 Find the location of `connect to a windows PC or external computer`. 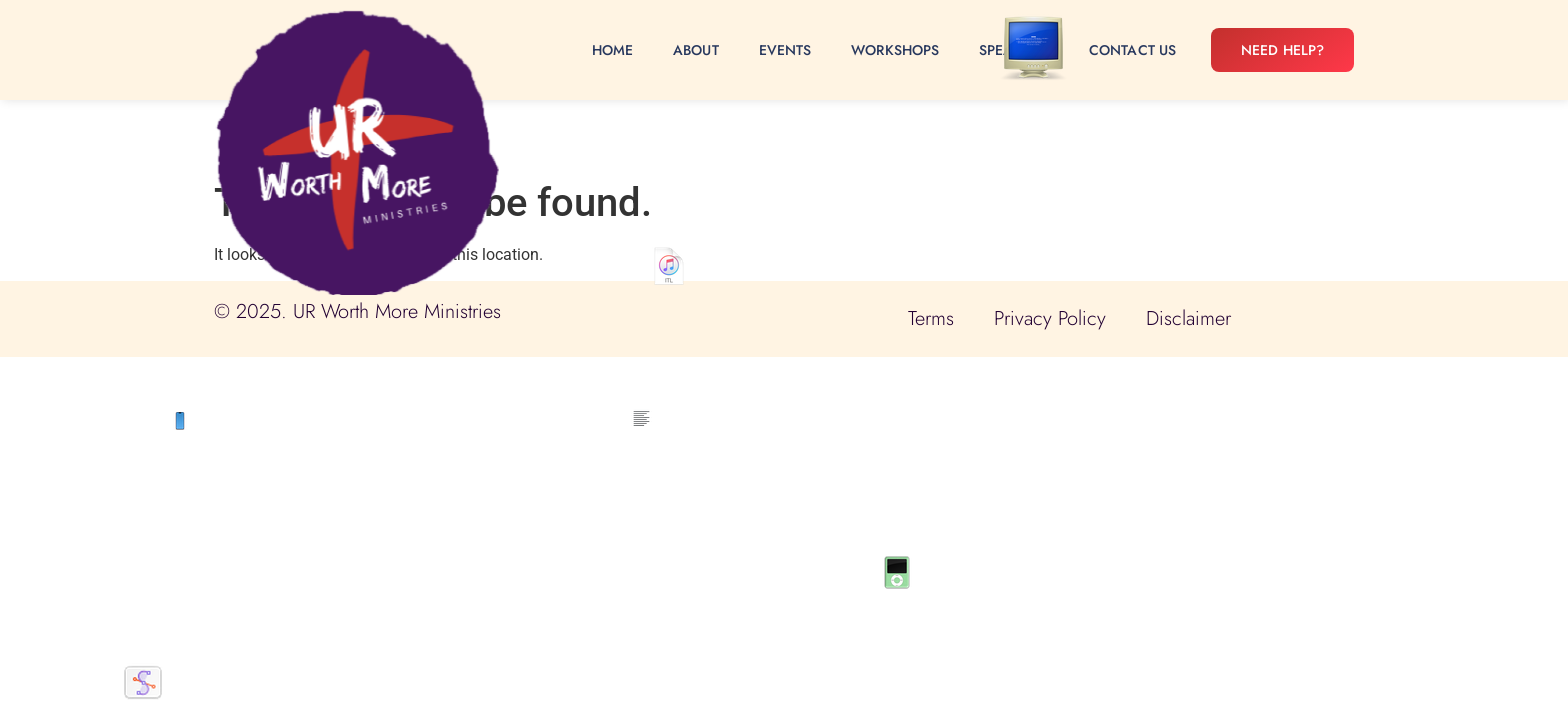

connect to a windows PC or external computer is located at coordinates (1033, 46).